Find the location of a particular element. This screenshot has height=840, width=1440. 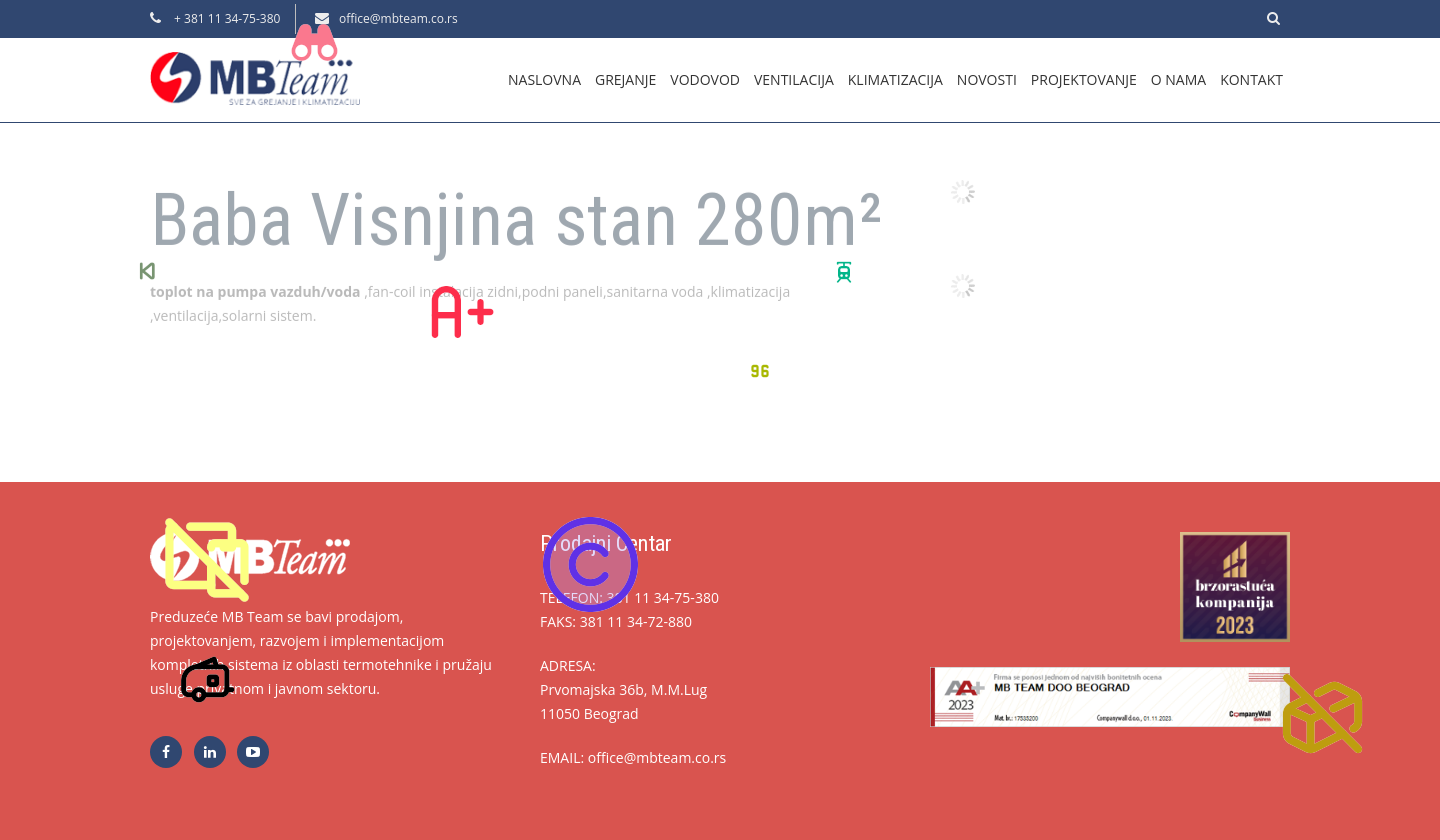

skip to previous track is located at coordinates (147, 271).